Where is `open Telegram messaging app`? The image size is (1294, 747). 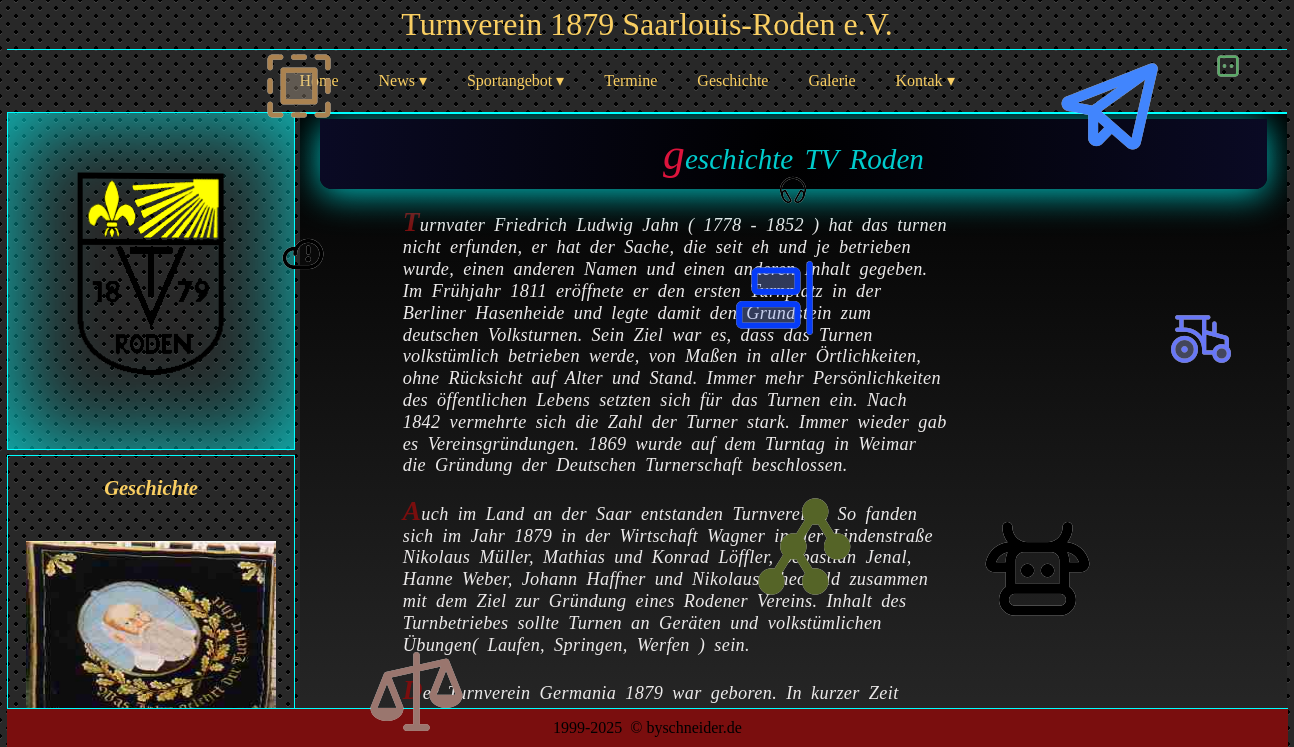 open Telegram messaging app is located at coordinates (1113, 108).